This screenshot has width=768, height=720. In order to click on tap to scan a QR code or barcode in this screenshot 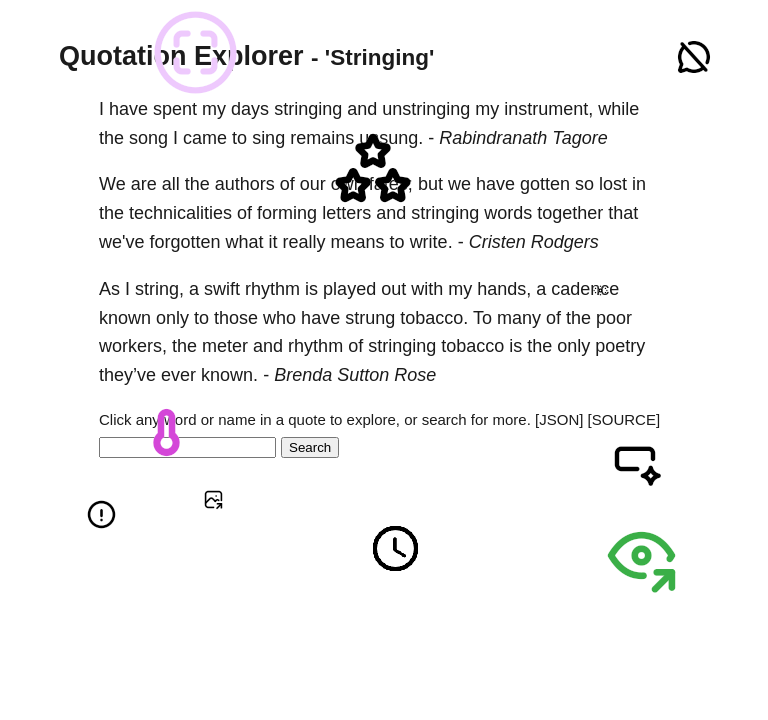, I will do `click(195, 52)`.